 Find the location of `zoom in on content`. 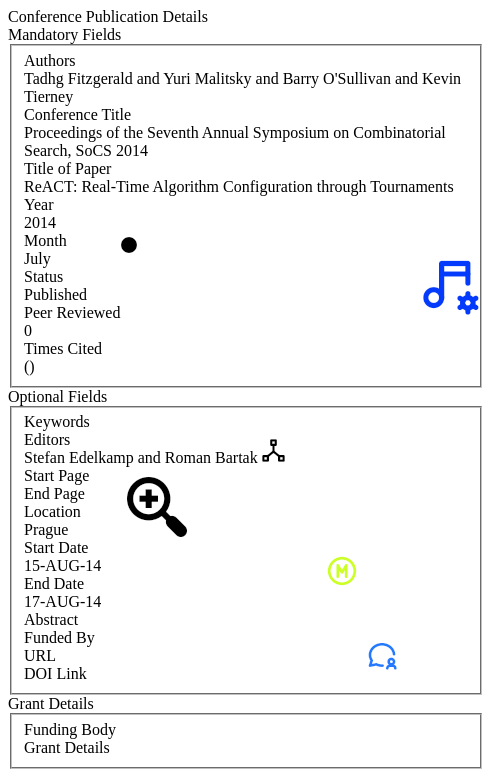

zoom in on content is located at coordinates (158, 508).